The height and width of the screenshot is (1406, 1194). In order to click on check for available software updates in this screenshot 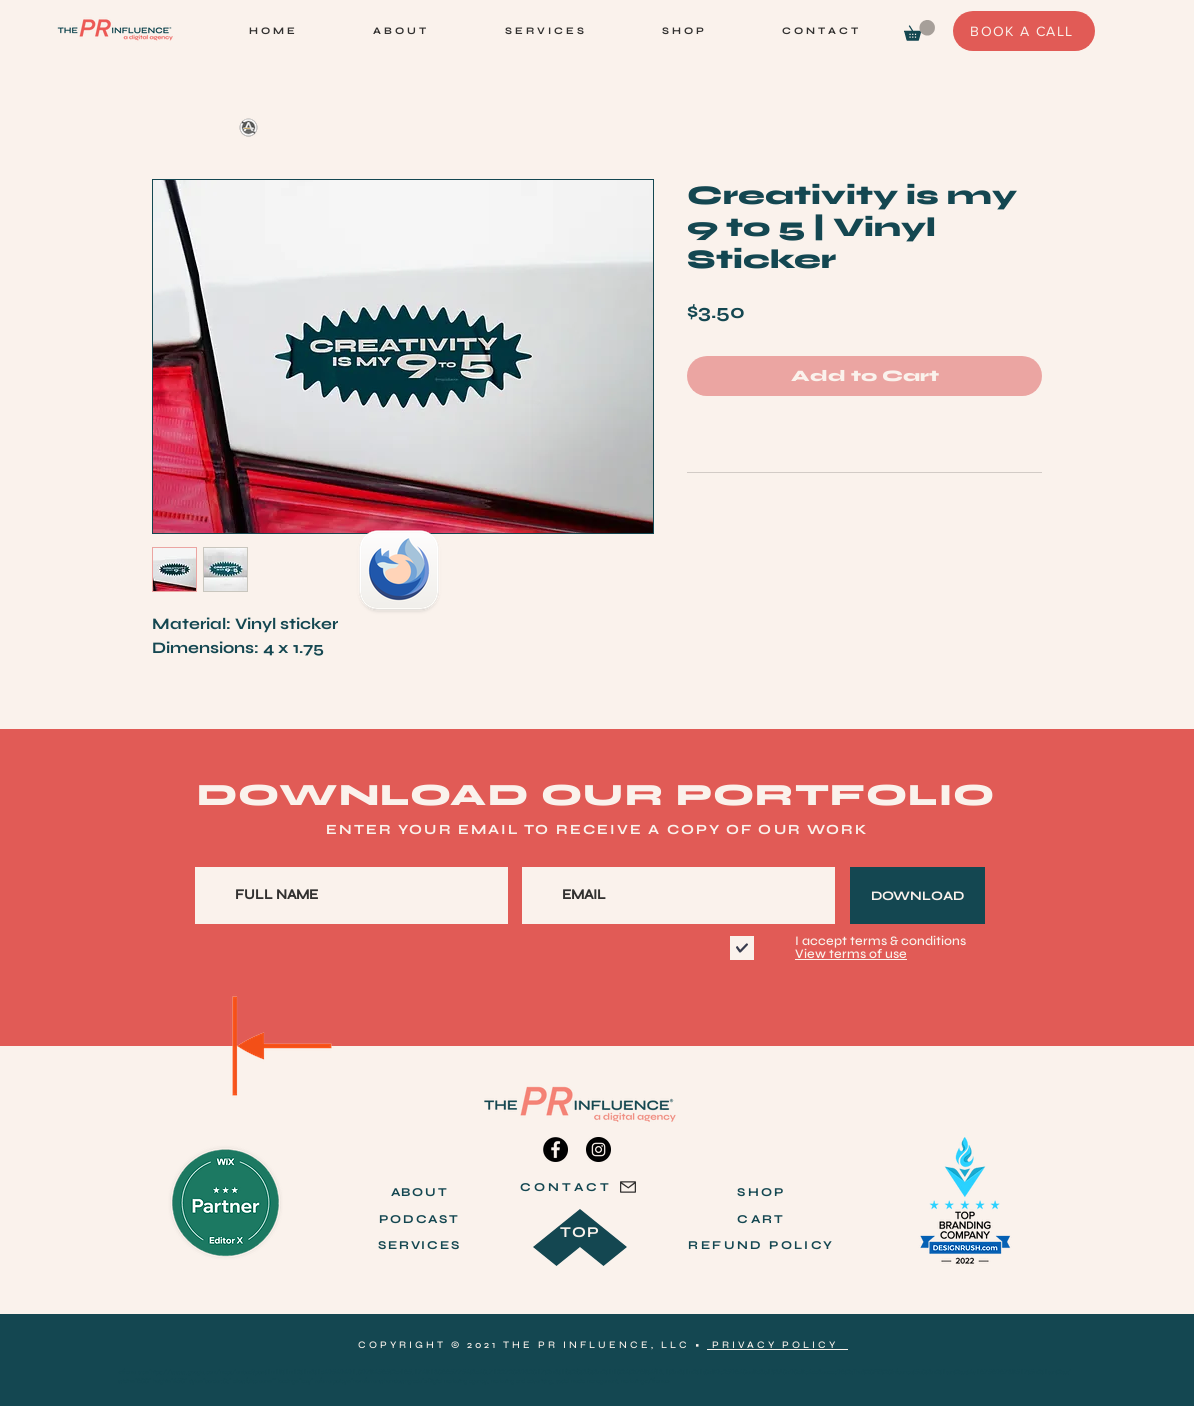, I will do `click(248, 127)`.